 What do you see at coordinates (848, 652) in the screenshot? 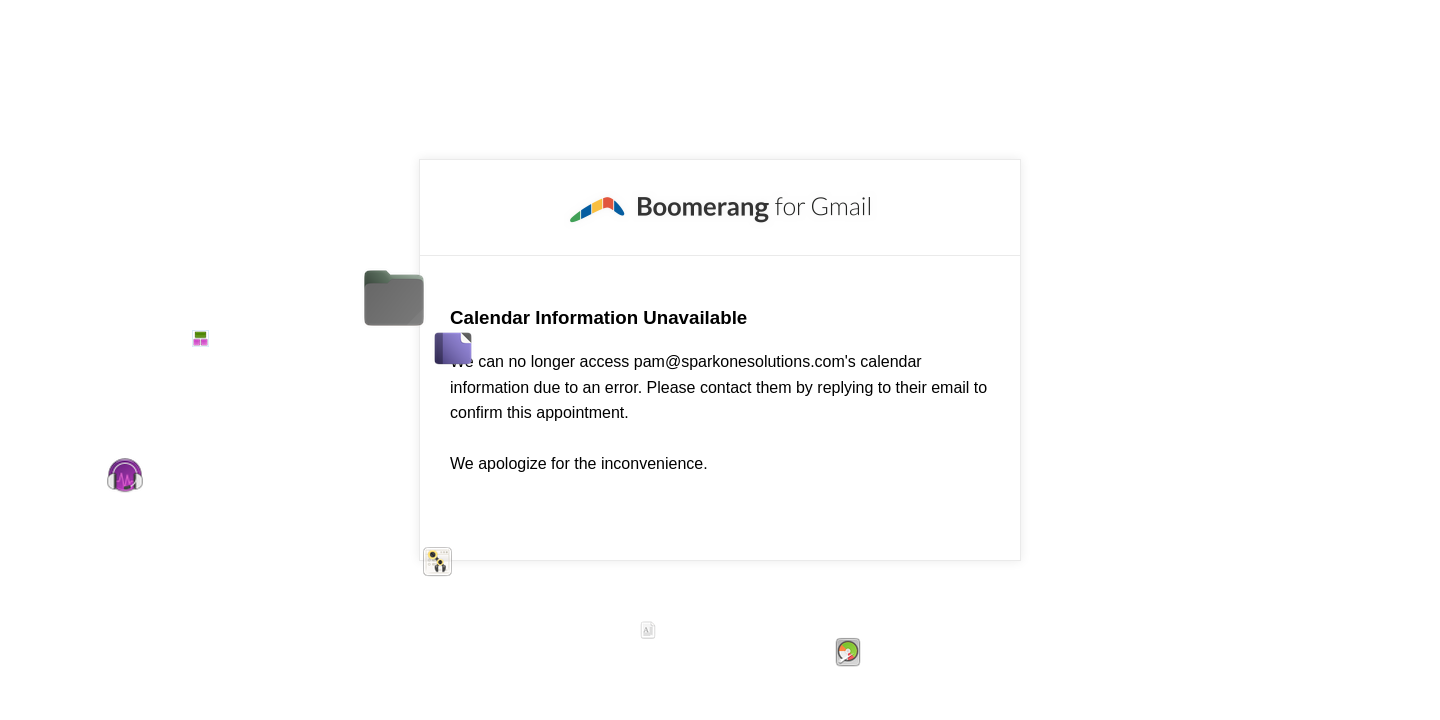
I see `open GParted disk partition editor` at bounding box center [848, 652].